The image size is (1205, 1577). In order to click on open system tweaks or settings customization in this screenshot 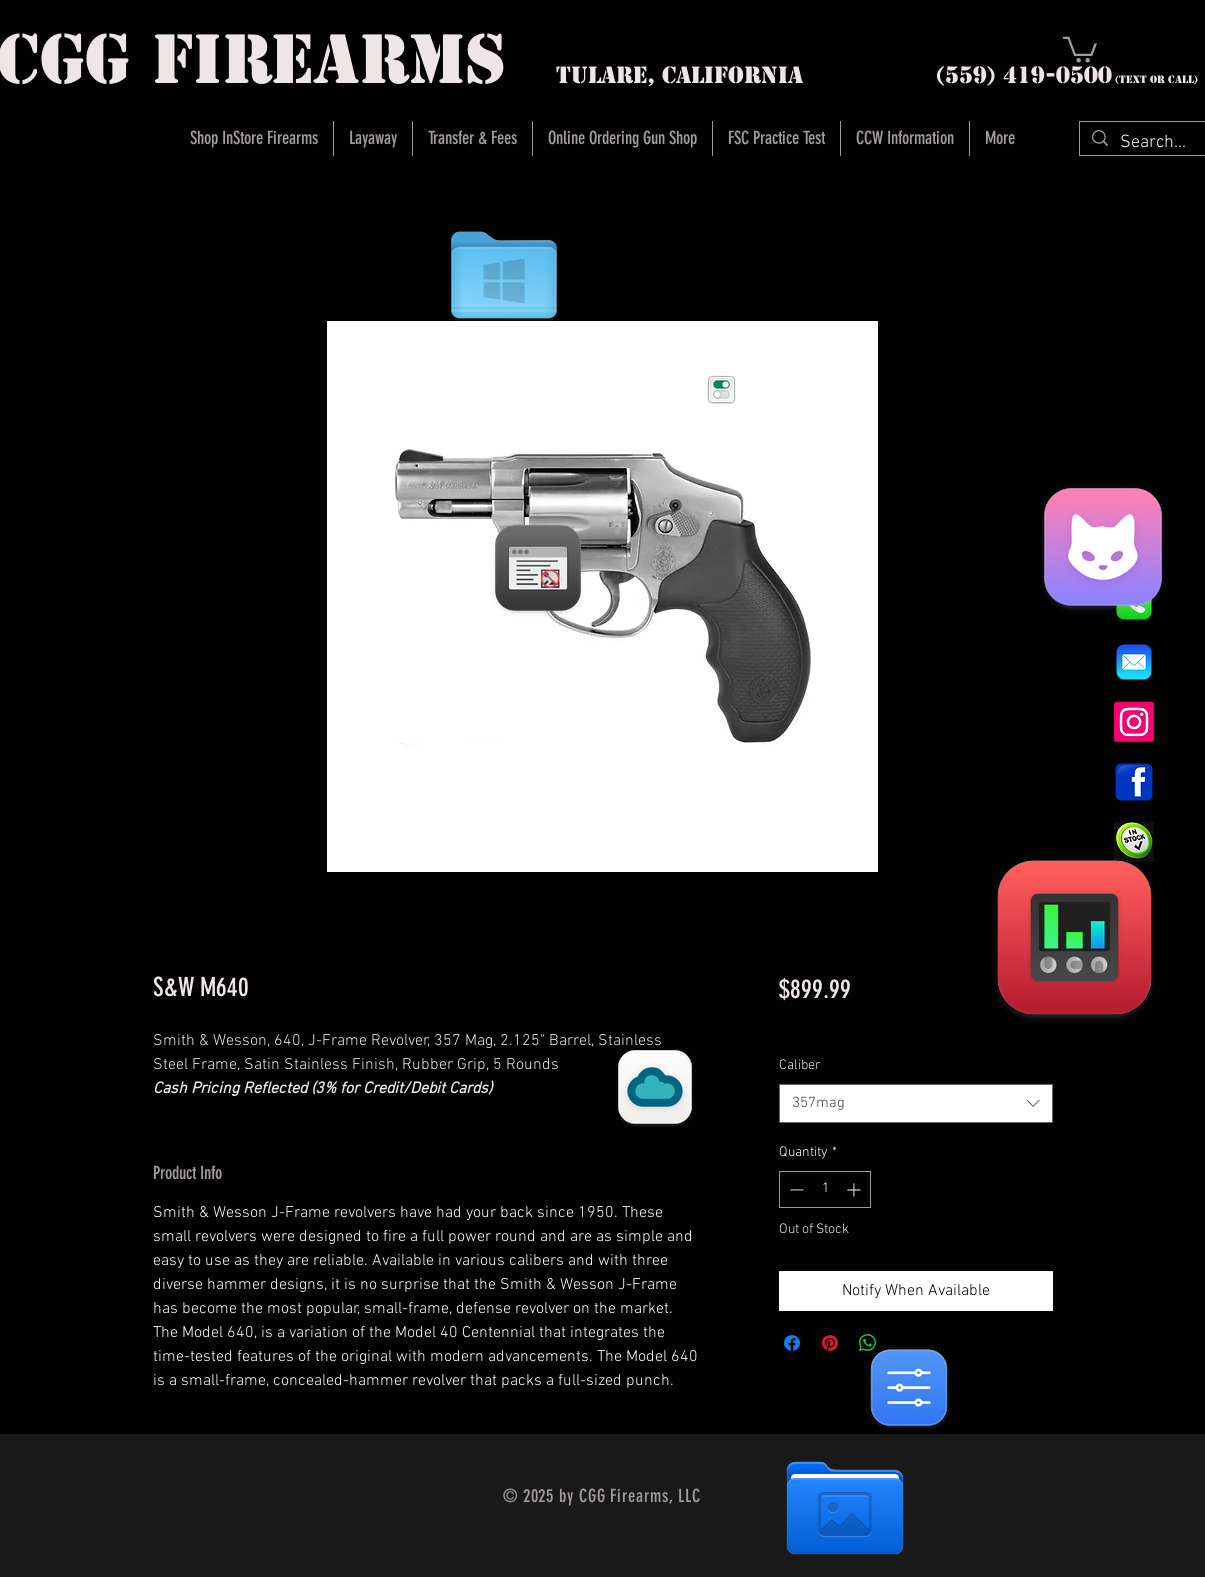, I will do `click(721, 389)`.